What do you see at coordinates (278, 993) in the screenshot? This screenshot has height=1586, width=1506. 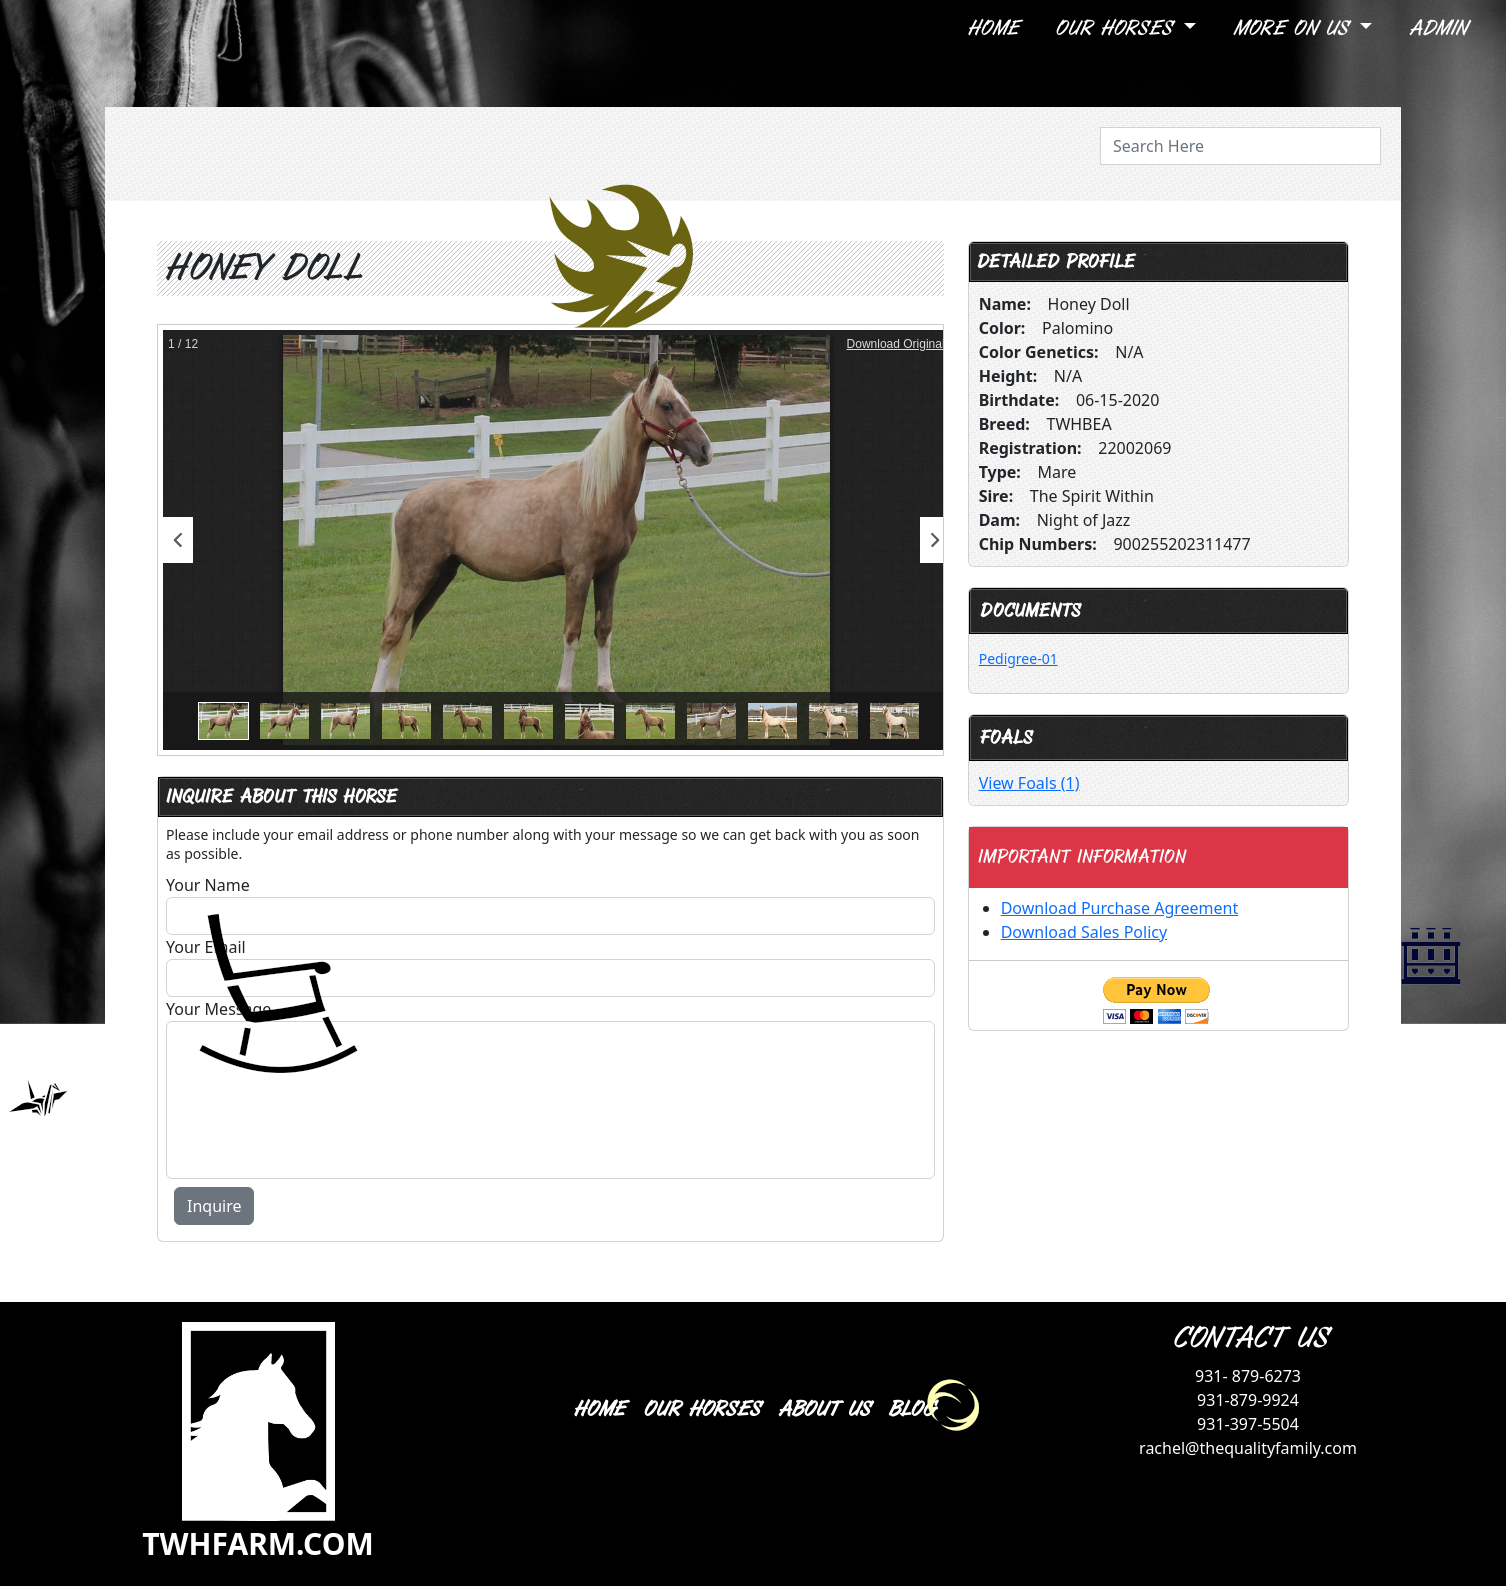 I see `browse furniture or home decor items` at bounding box center [278, 993].